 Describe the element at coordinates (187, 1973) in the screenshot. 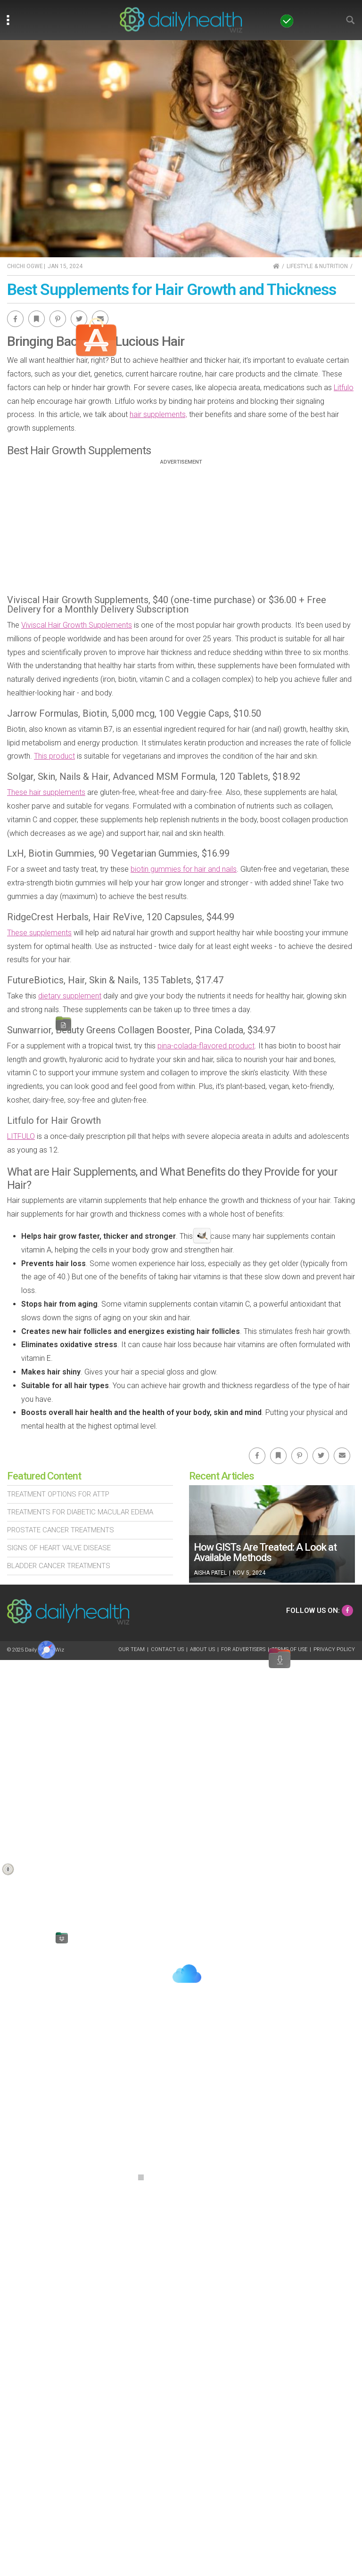

I see `open iCloud Drive to access cloud-synced files` at that location.